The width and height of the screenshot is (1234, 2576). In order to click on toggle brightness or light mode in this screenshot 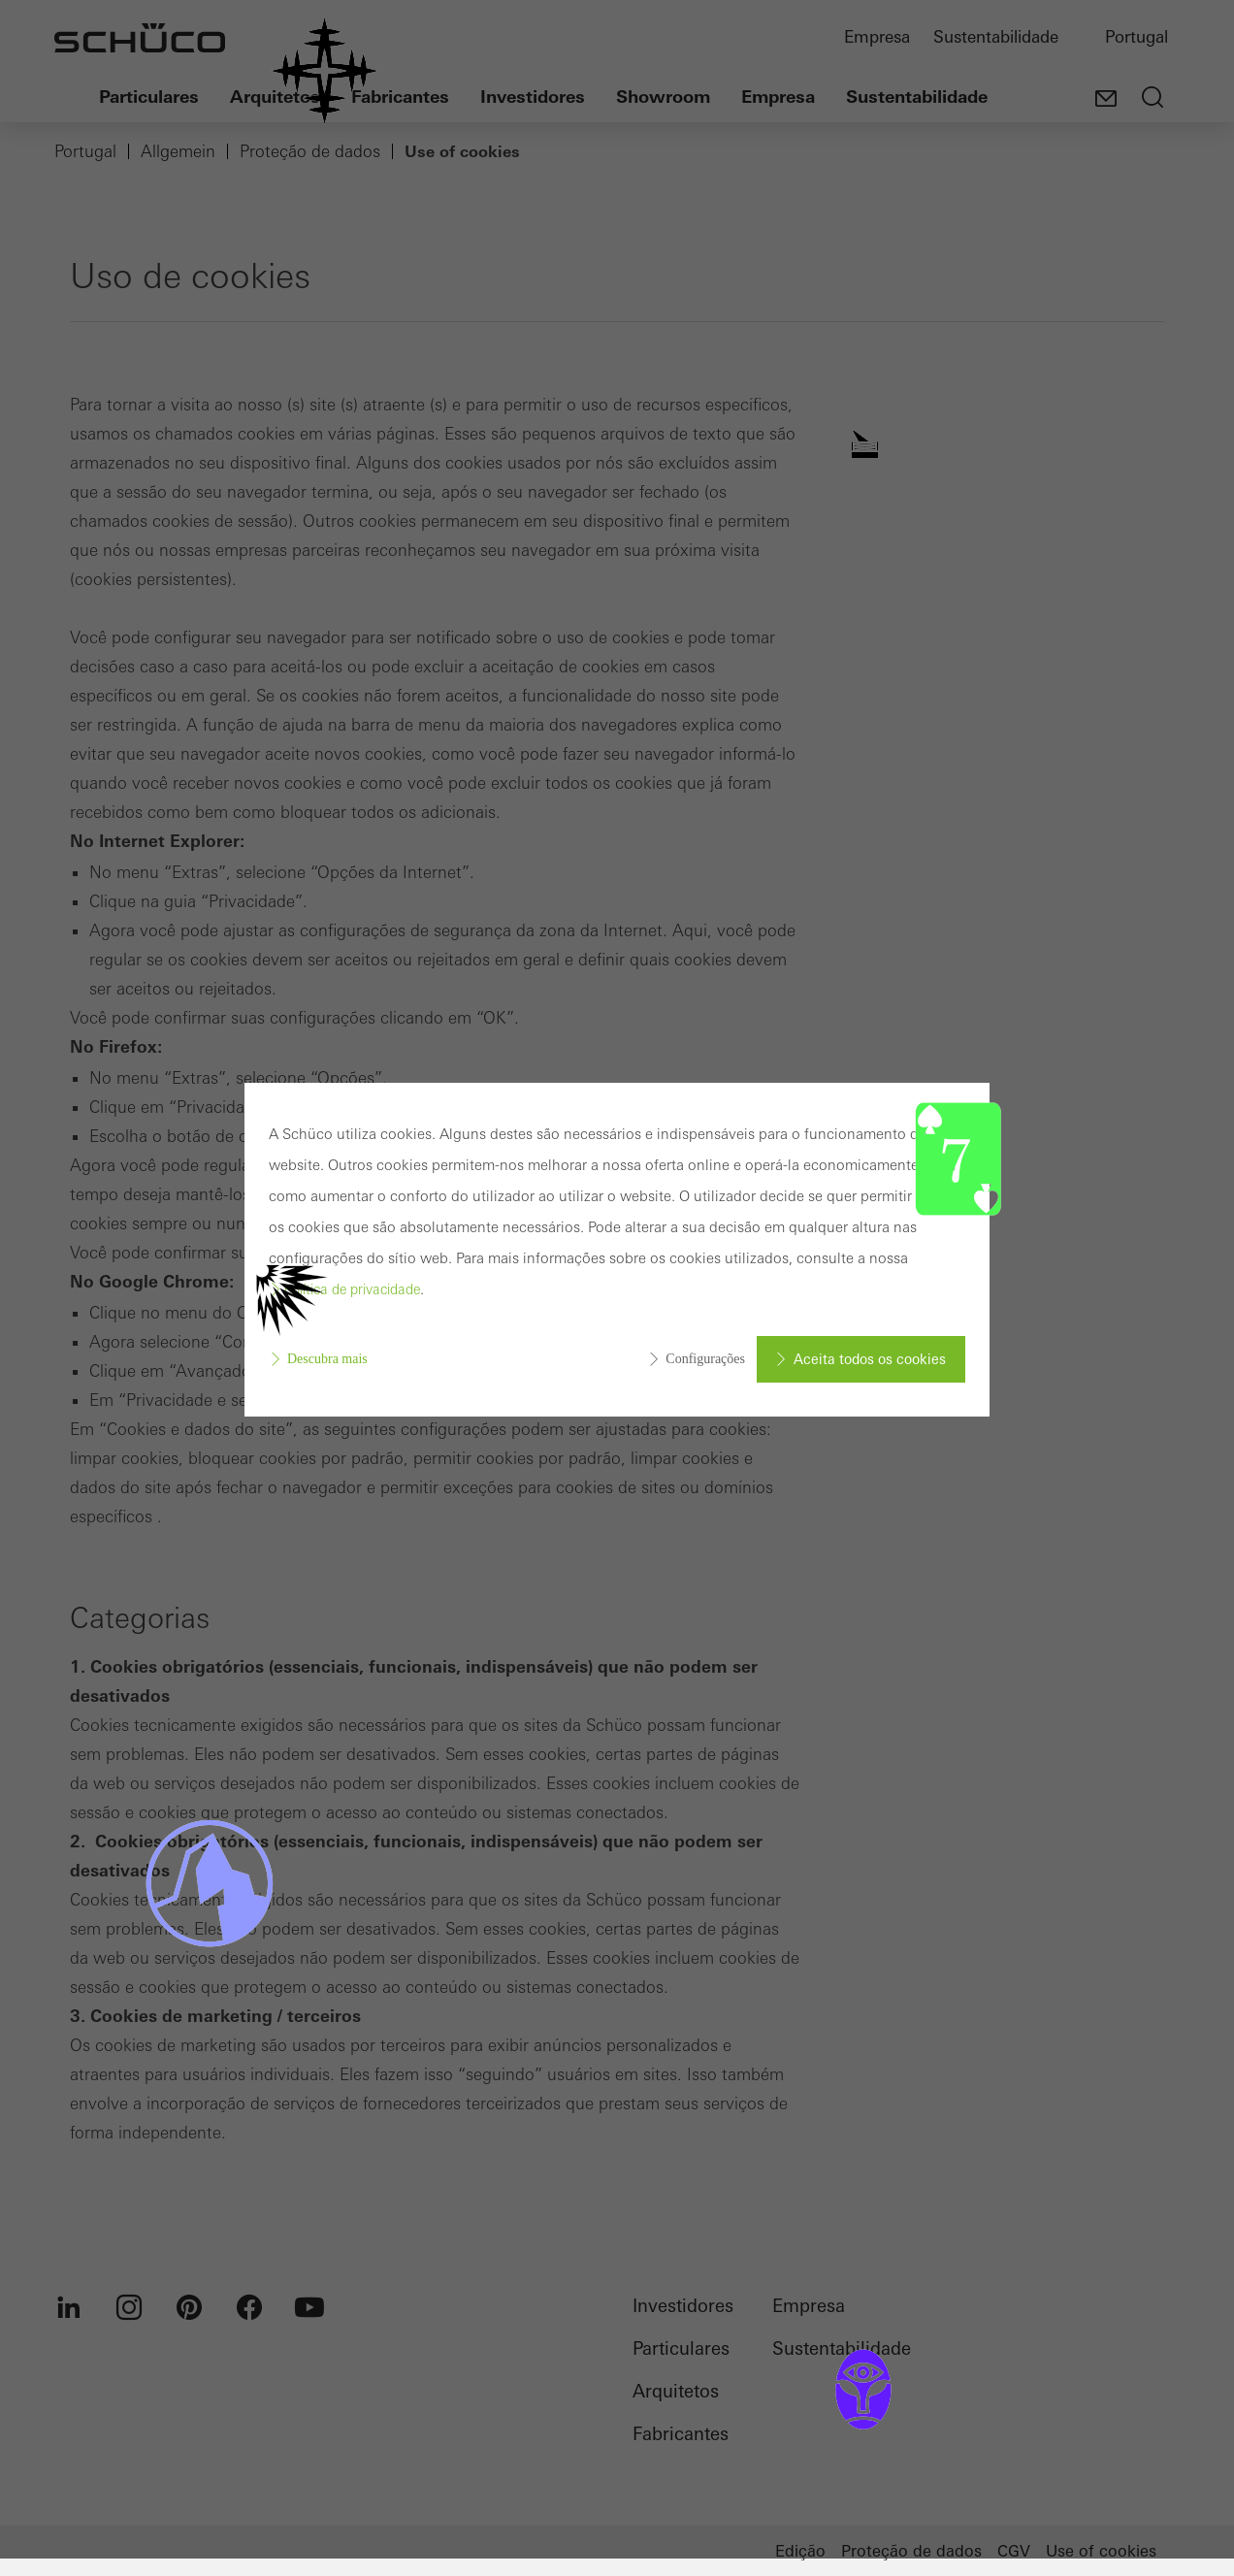, I will do `click(293, 1301)`.